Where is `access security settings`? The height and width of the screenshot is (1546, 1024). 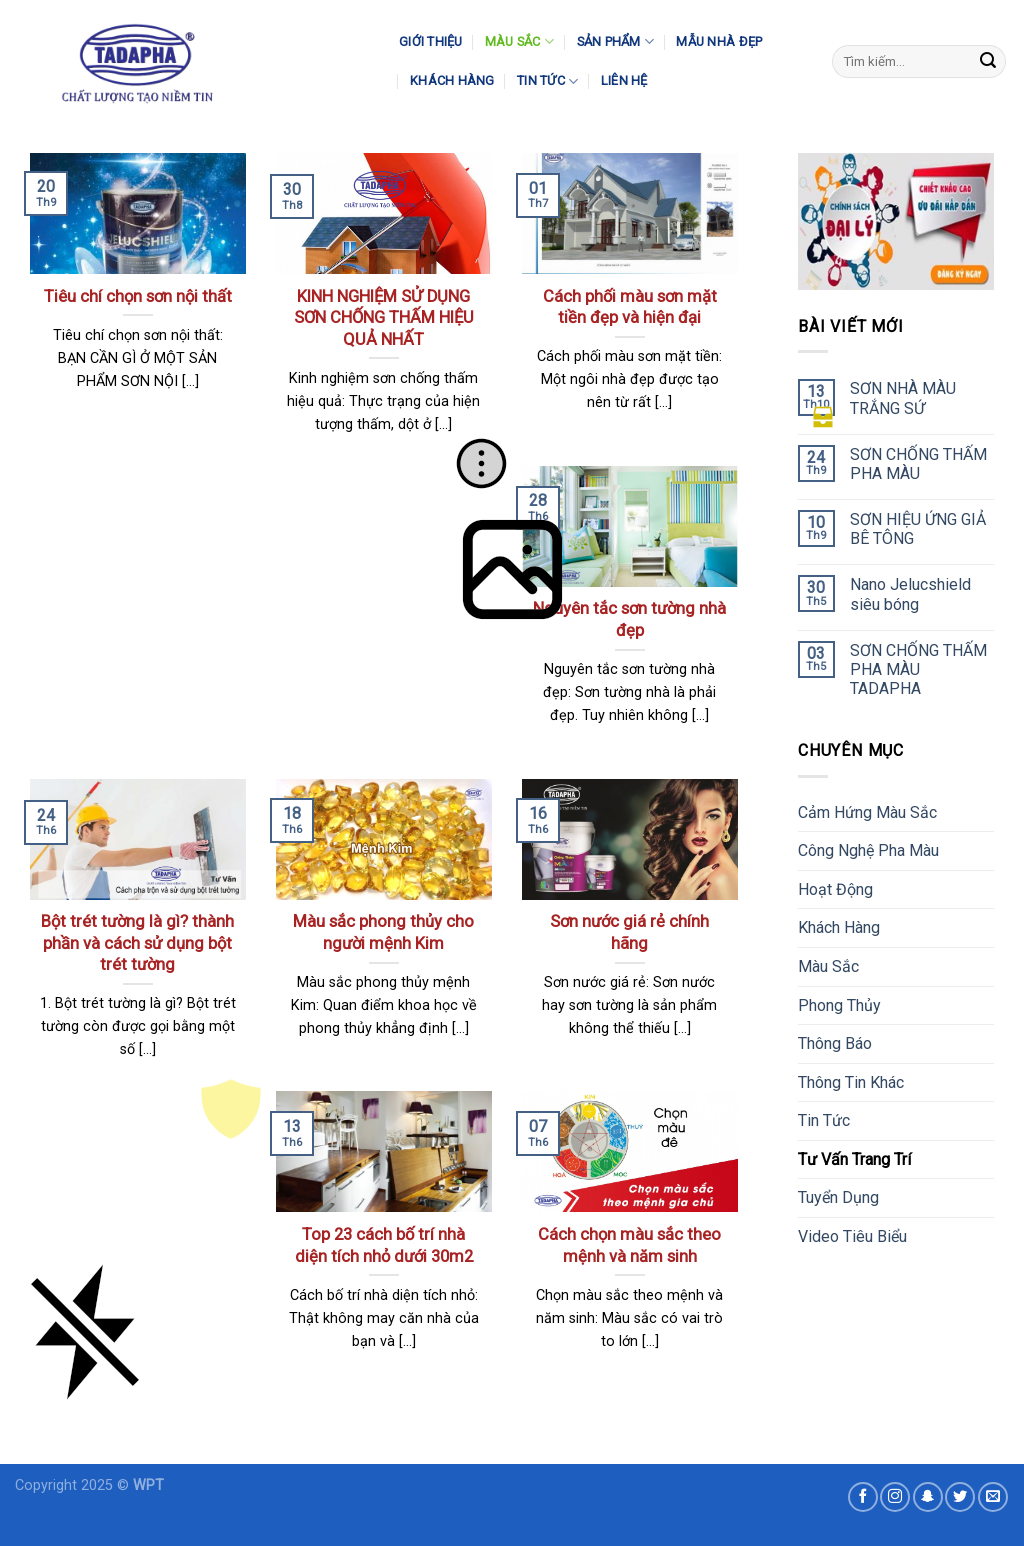 access security settings is located at coordinates (231, 1109).